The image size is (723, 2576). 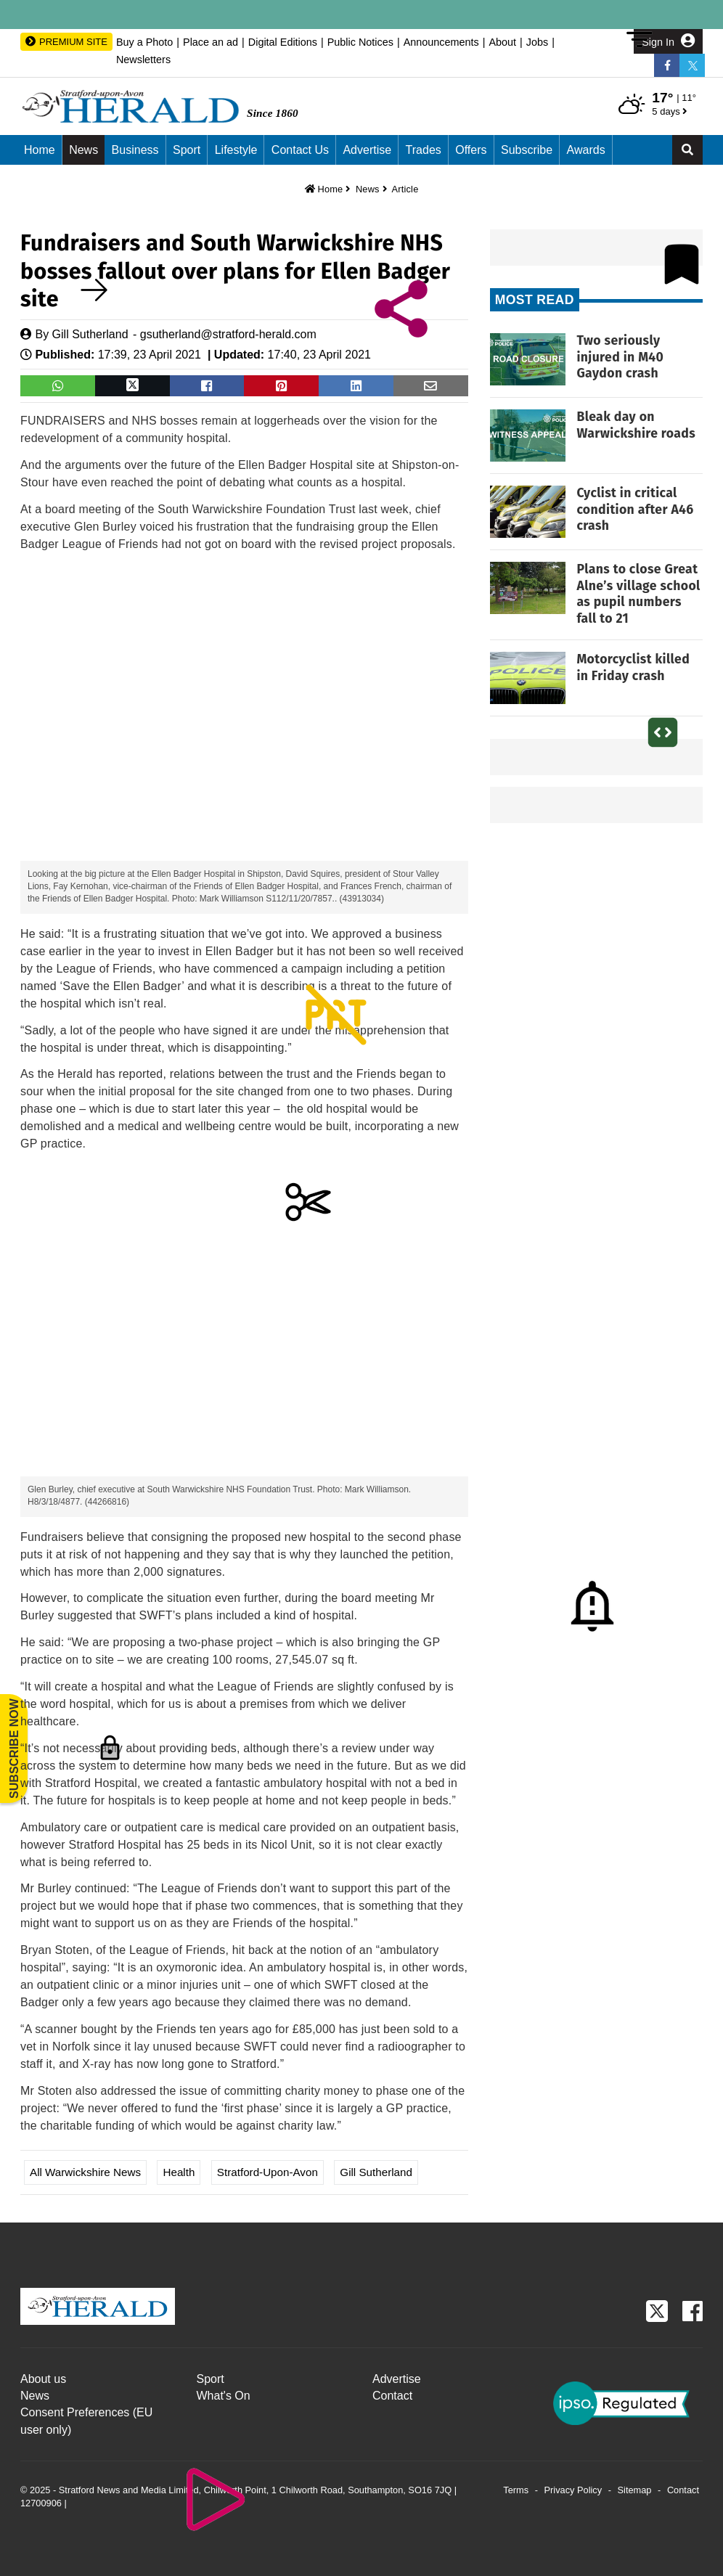 I want to click on share content to social media, so click(x=401, y=308).